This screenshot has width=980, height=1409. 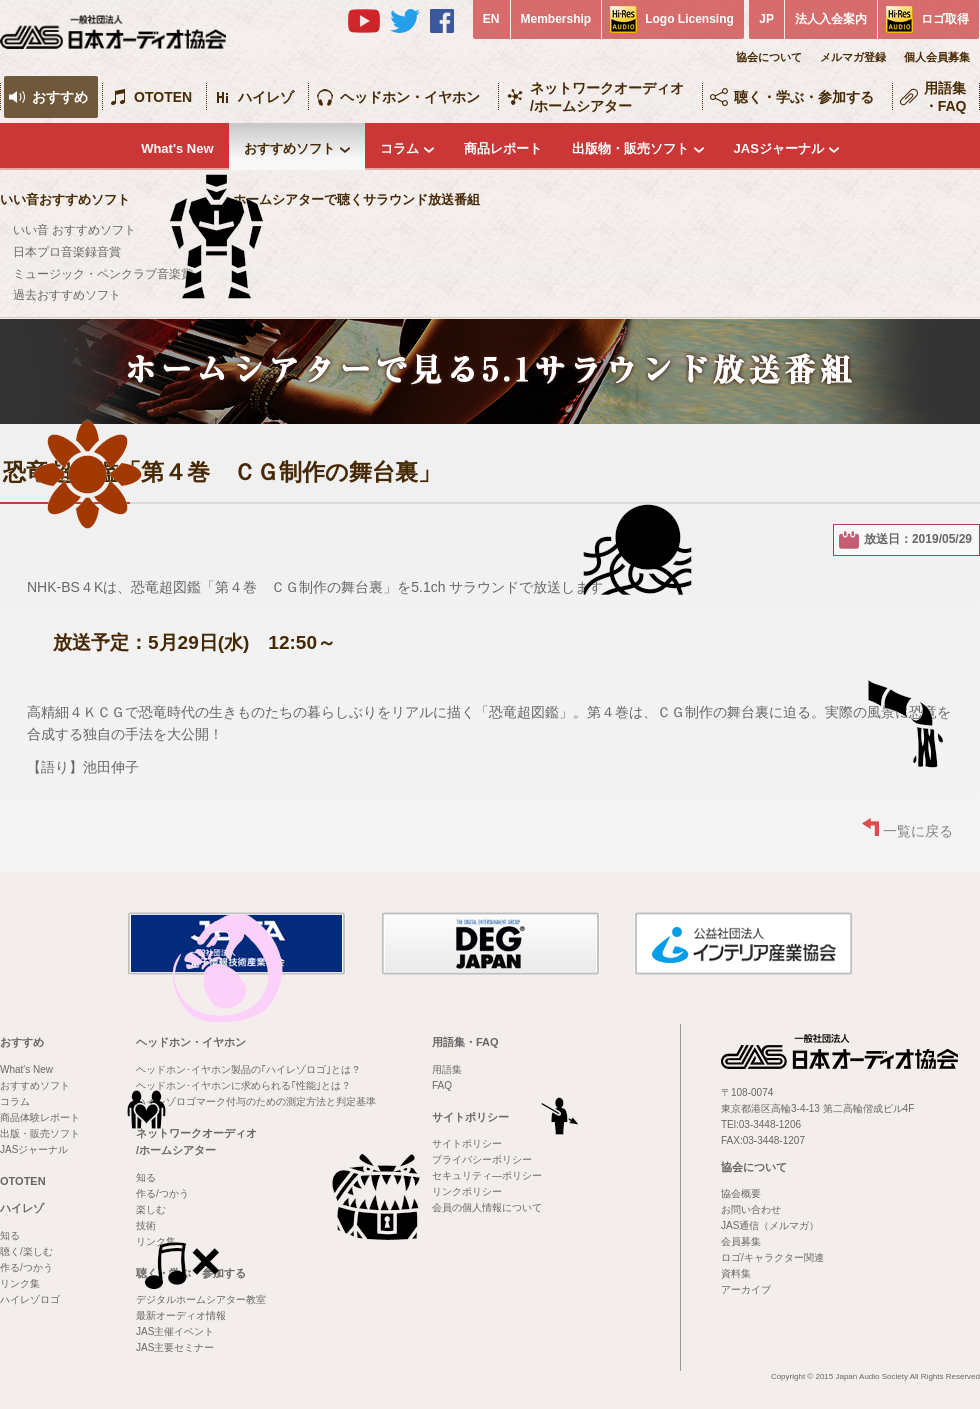 What do you see at coordinates (376, 1197) in the screenshot?
I see `a trapped or dangerous treasure chest in a game` at bounding box center [376, 1197].